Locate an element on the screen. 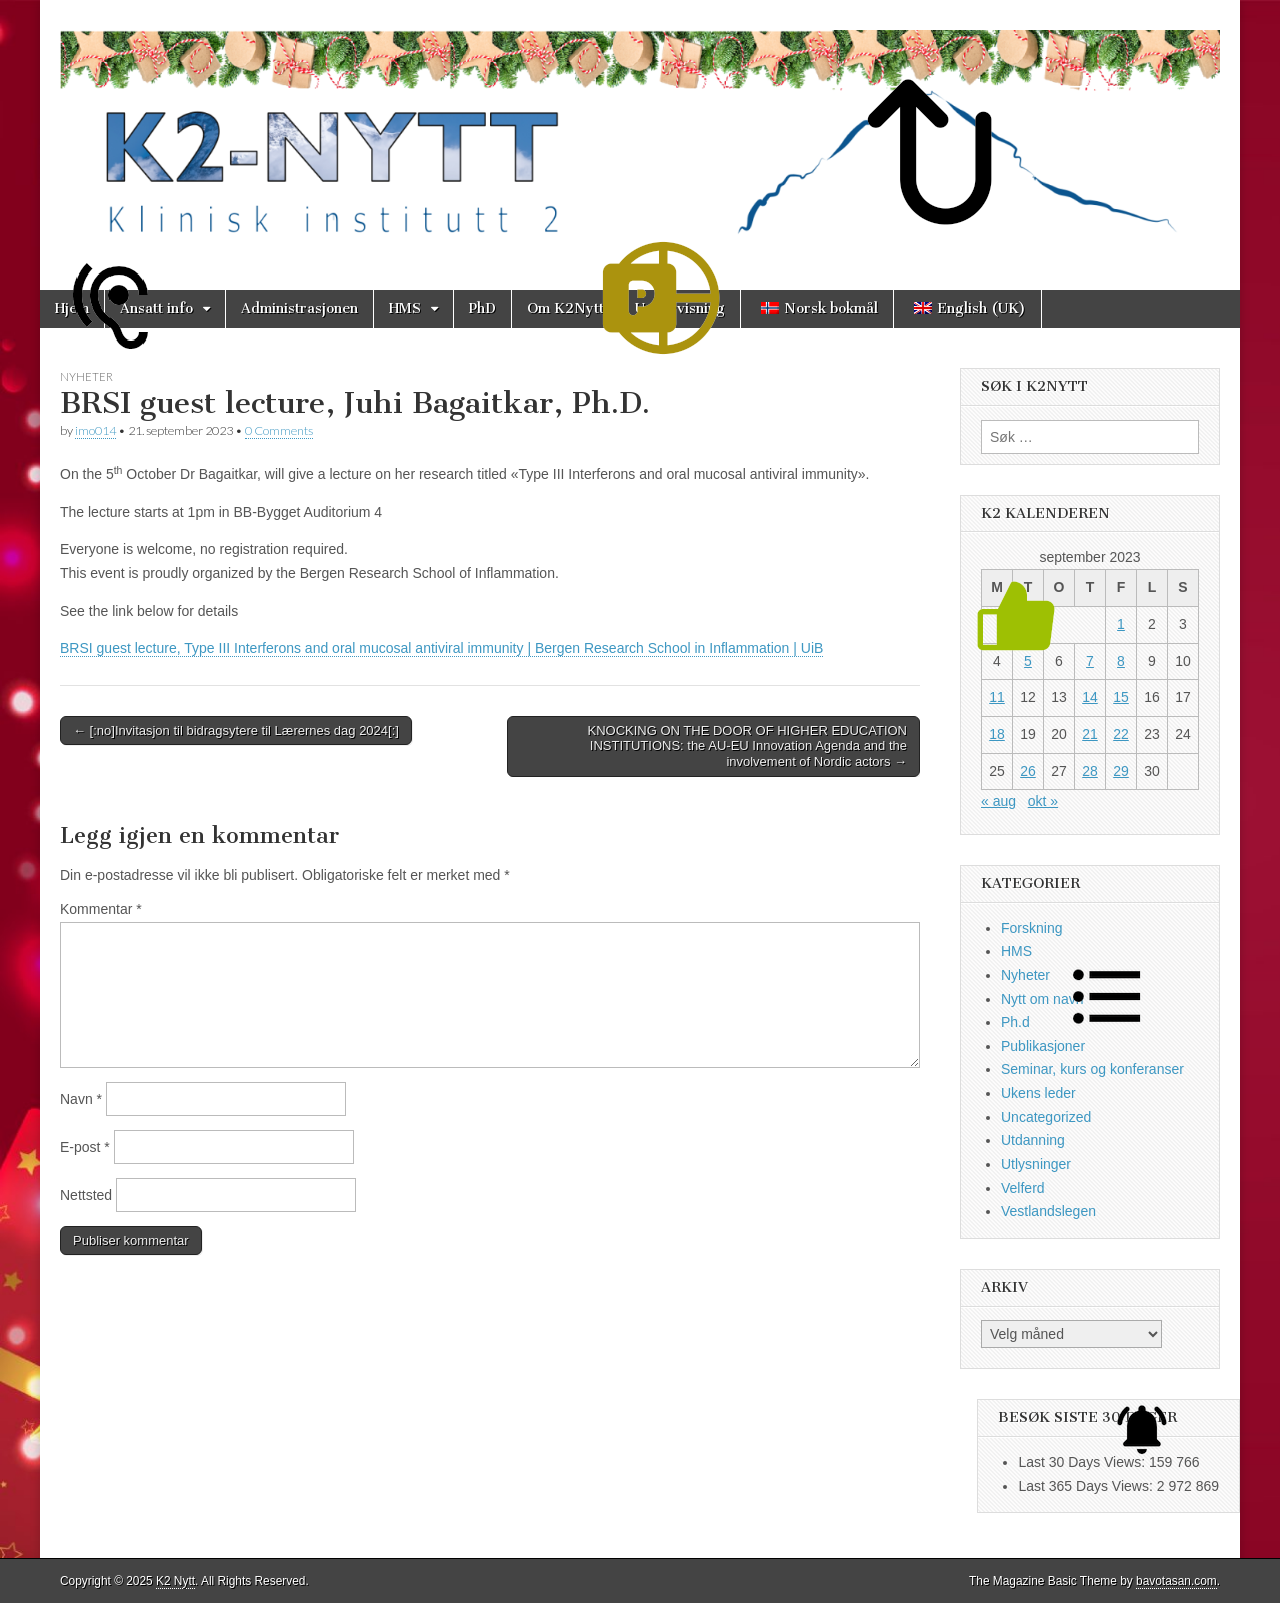  open Microsoft PowerPoint is located at coordinates (659, 298).